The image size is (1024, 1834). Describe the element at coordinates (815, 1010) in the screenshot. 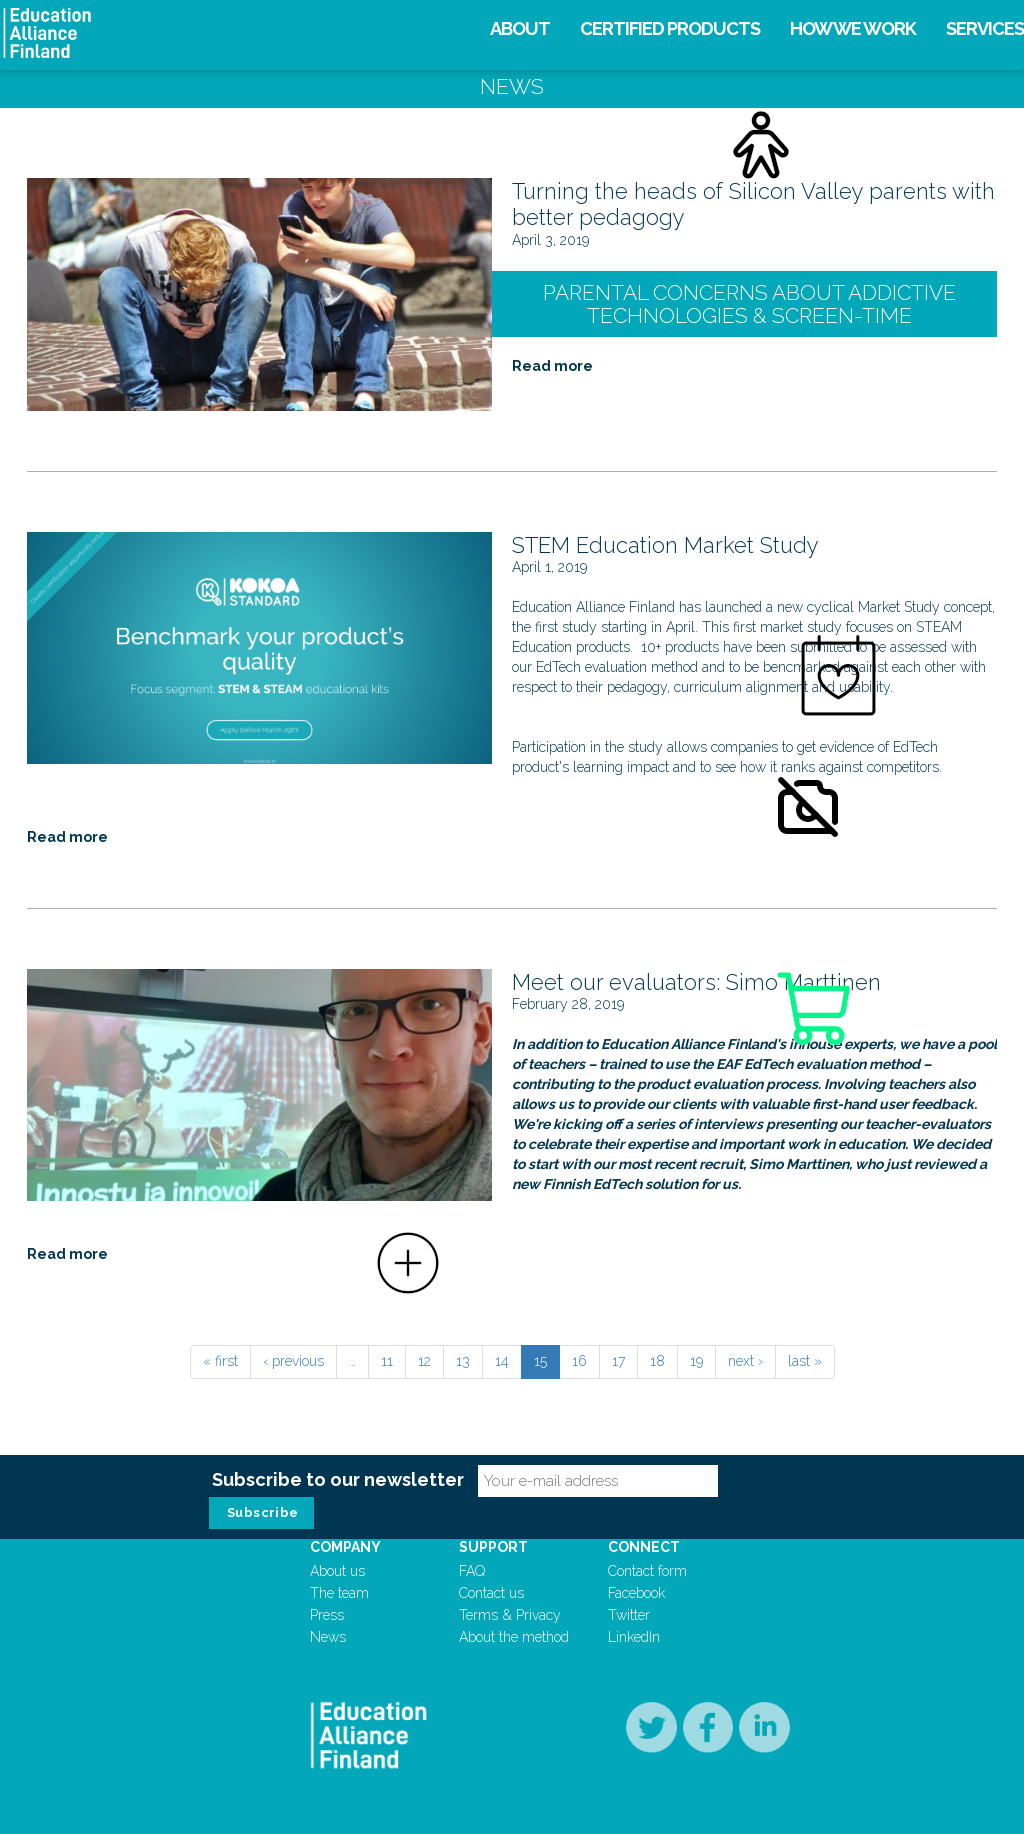

I see `view your shopping cart` at that location.